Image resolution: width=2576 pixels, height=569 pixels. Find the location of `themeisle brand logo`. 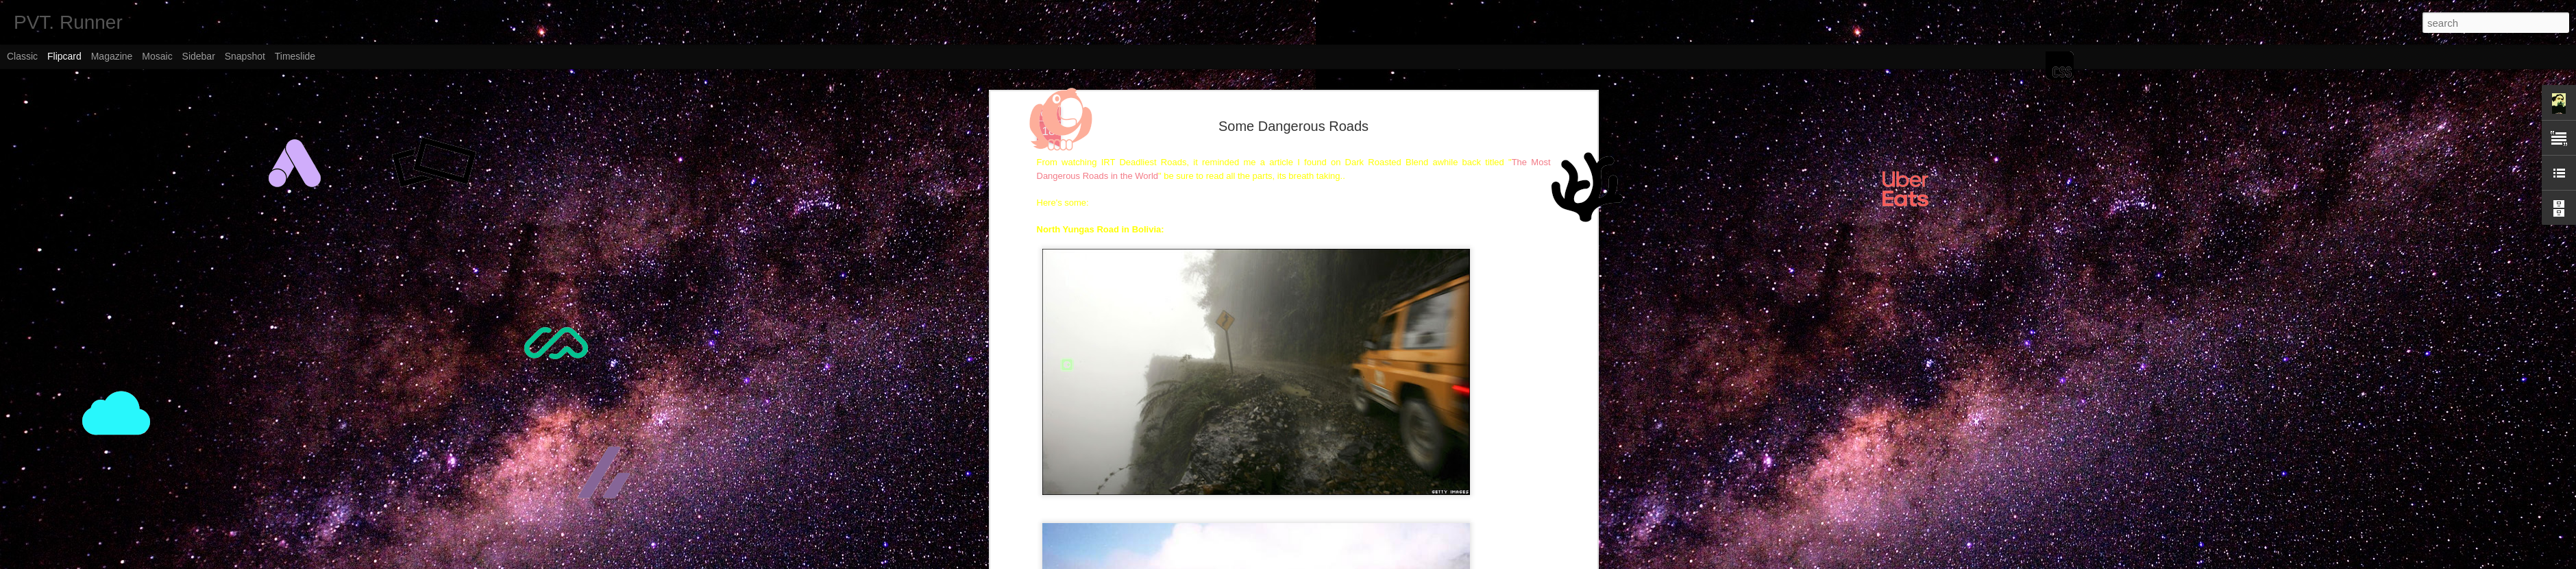

themeisle brand logo is located at coordinates (1061, 119).